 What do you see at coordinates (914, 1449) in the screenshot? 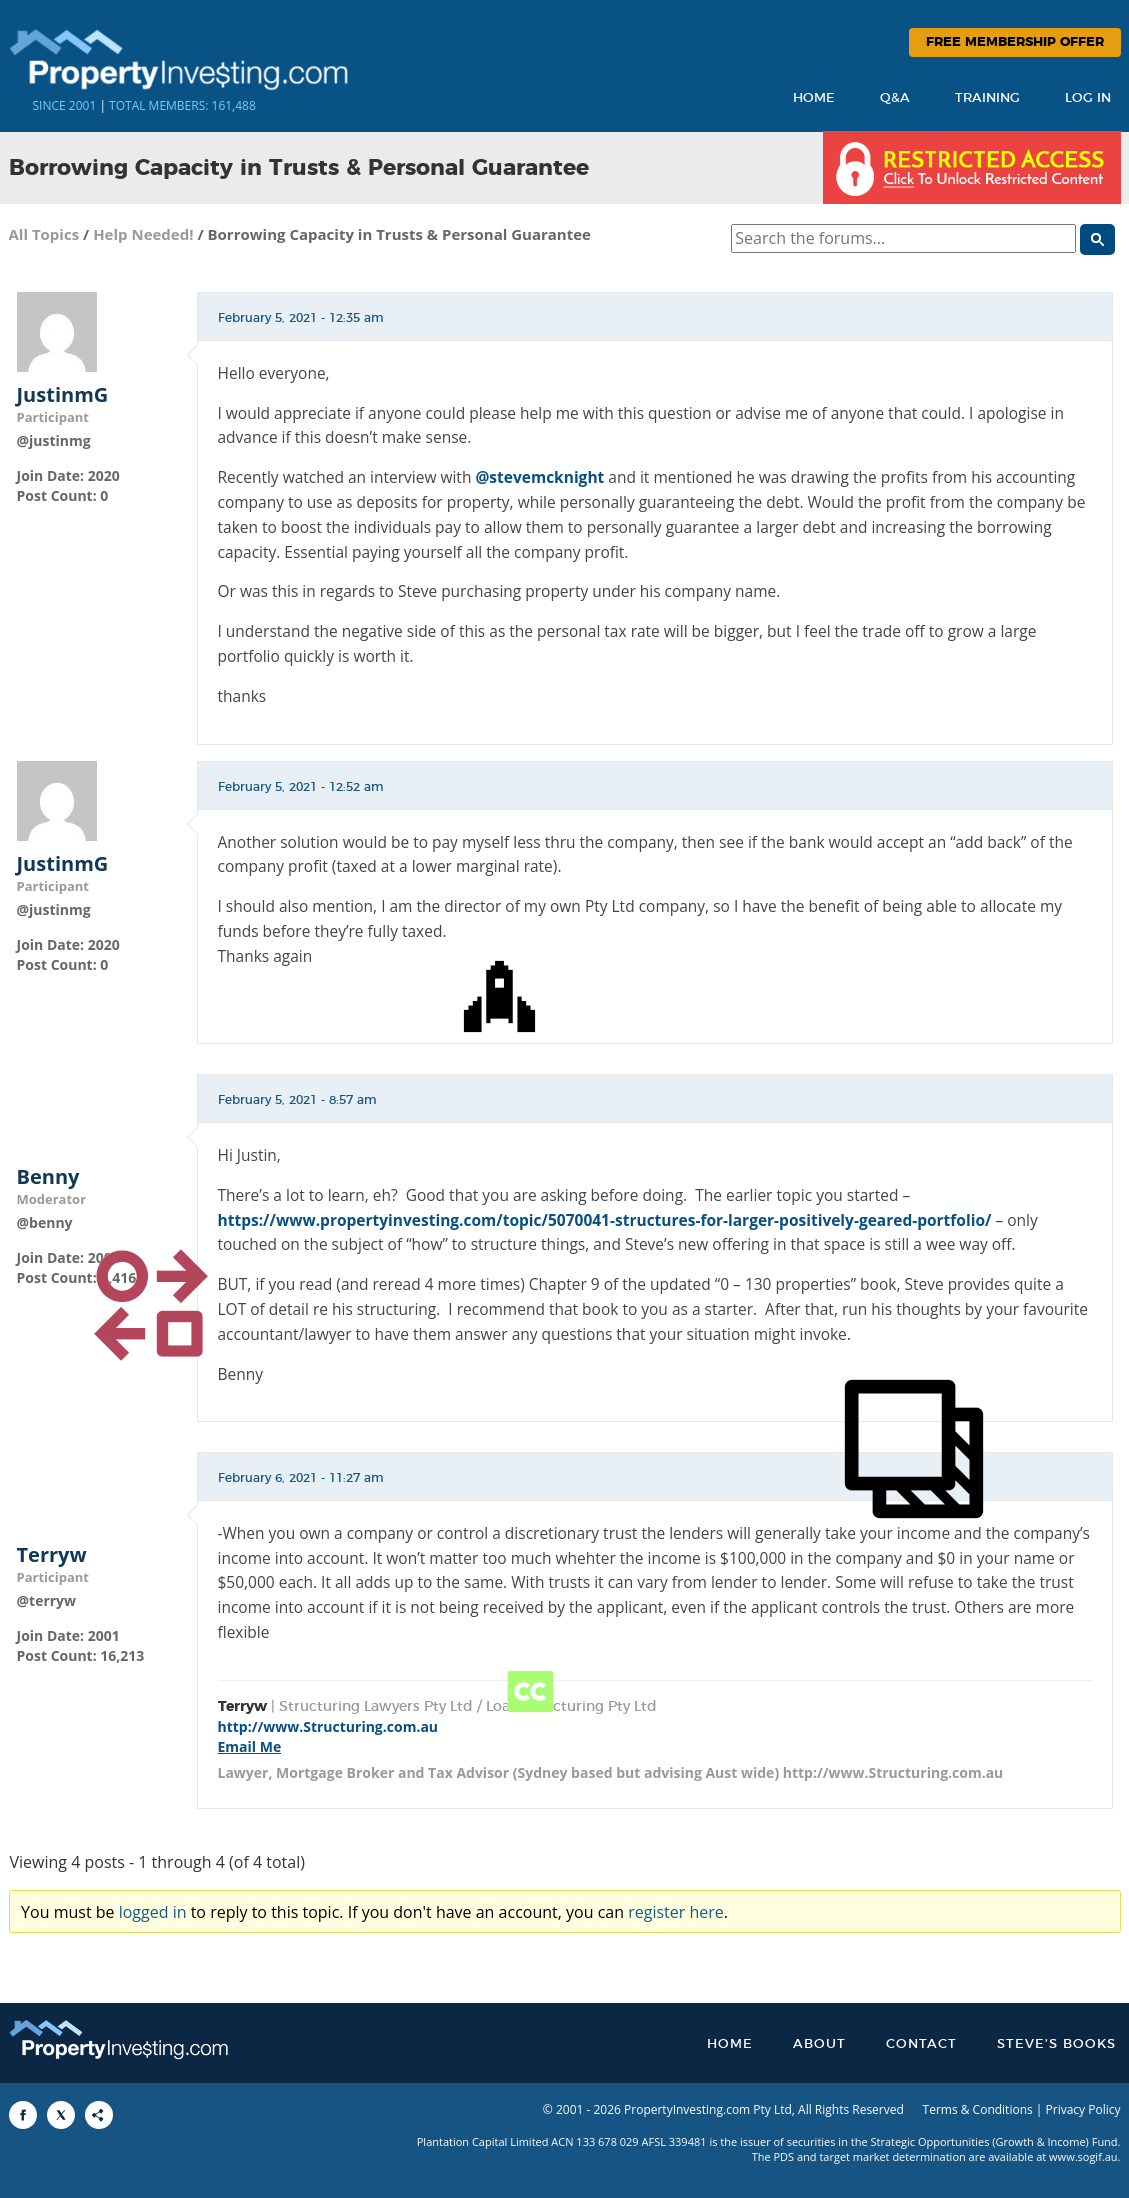
I see `apply shadow effect to selected element` at bounding box center [914, 1449].